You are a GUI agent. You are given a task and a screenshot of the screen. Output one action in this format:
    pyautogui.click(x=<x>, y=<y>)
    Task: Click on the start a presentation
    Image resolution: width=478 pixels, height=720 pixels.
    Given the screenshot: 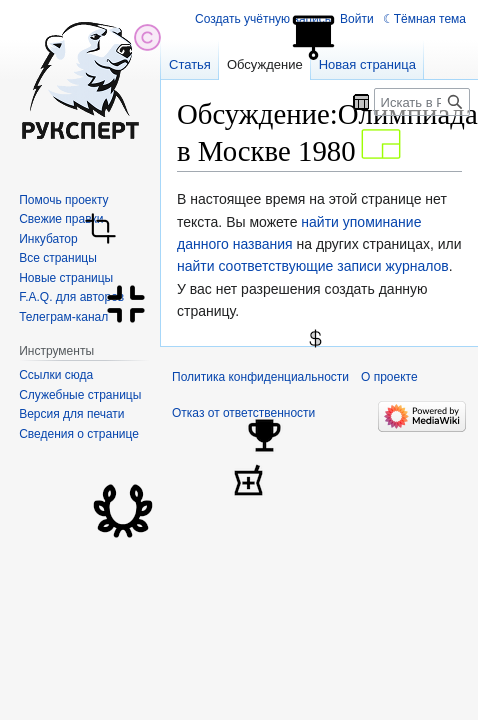 What is the action you would take?
    pyautogui.click(x=313, y=34)
    